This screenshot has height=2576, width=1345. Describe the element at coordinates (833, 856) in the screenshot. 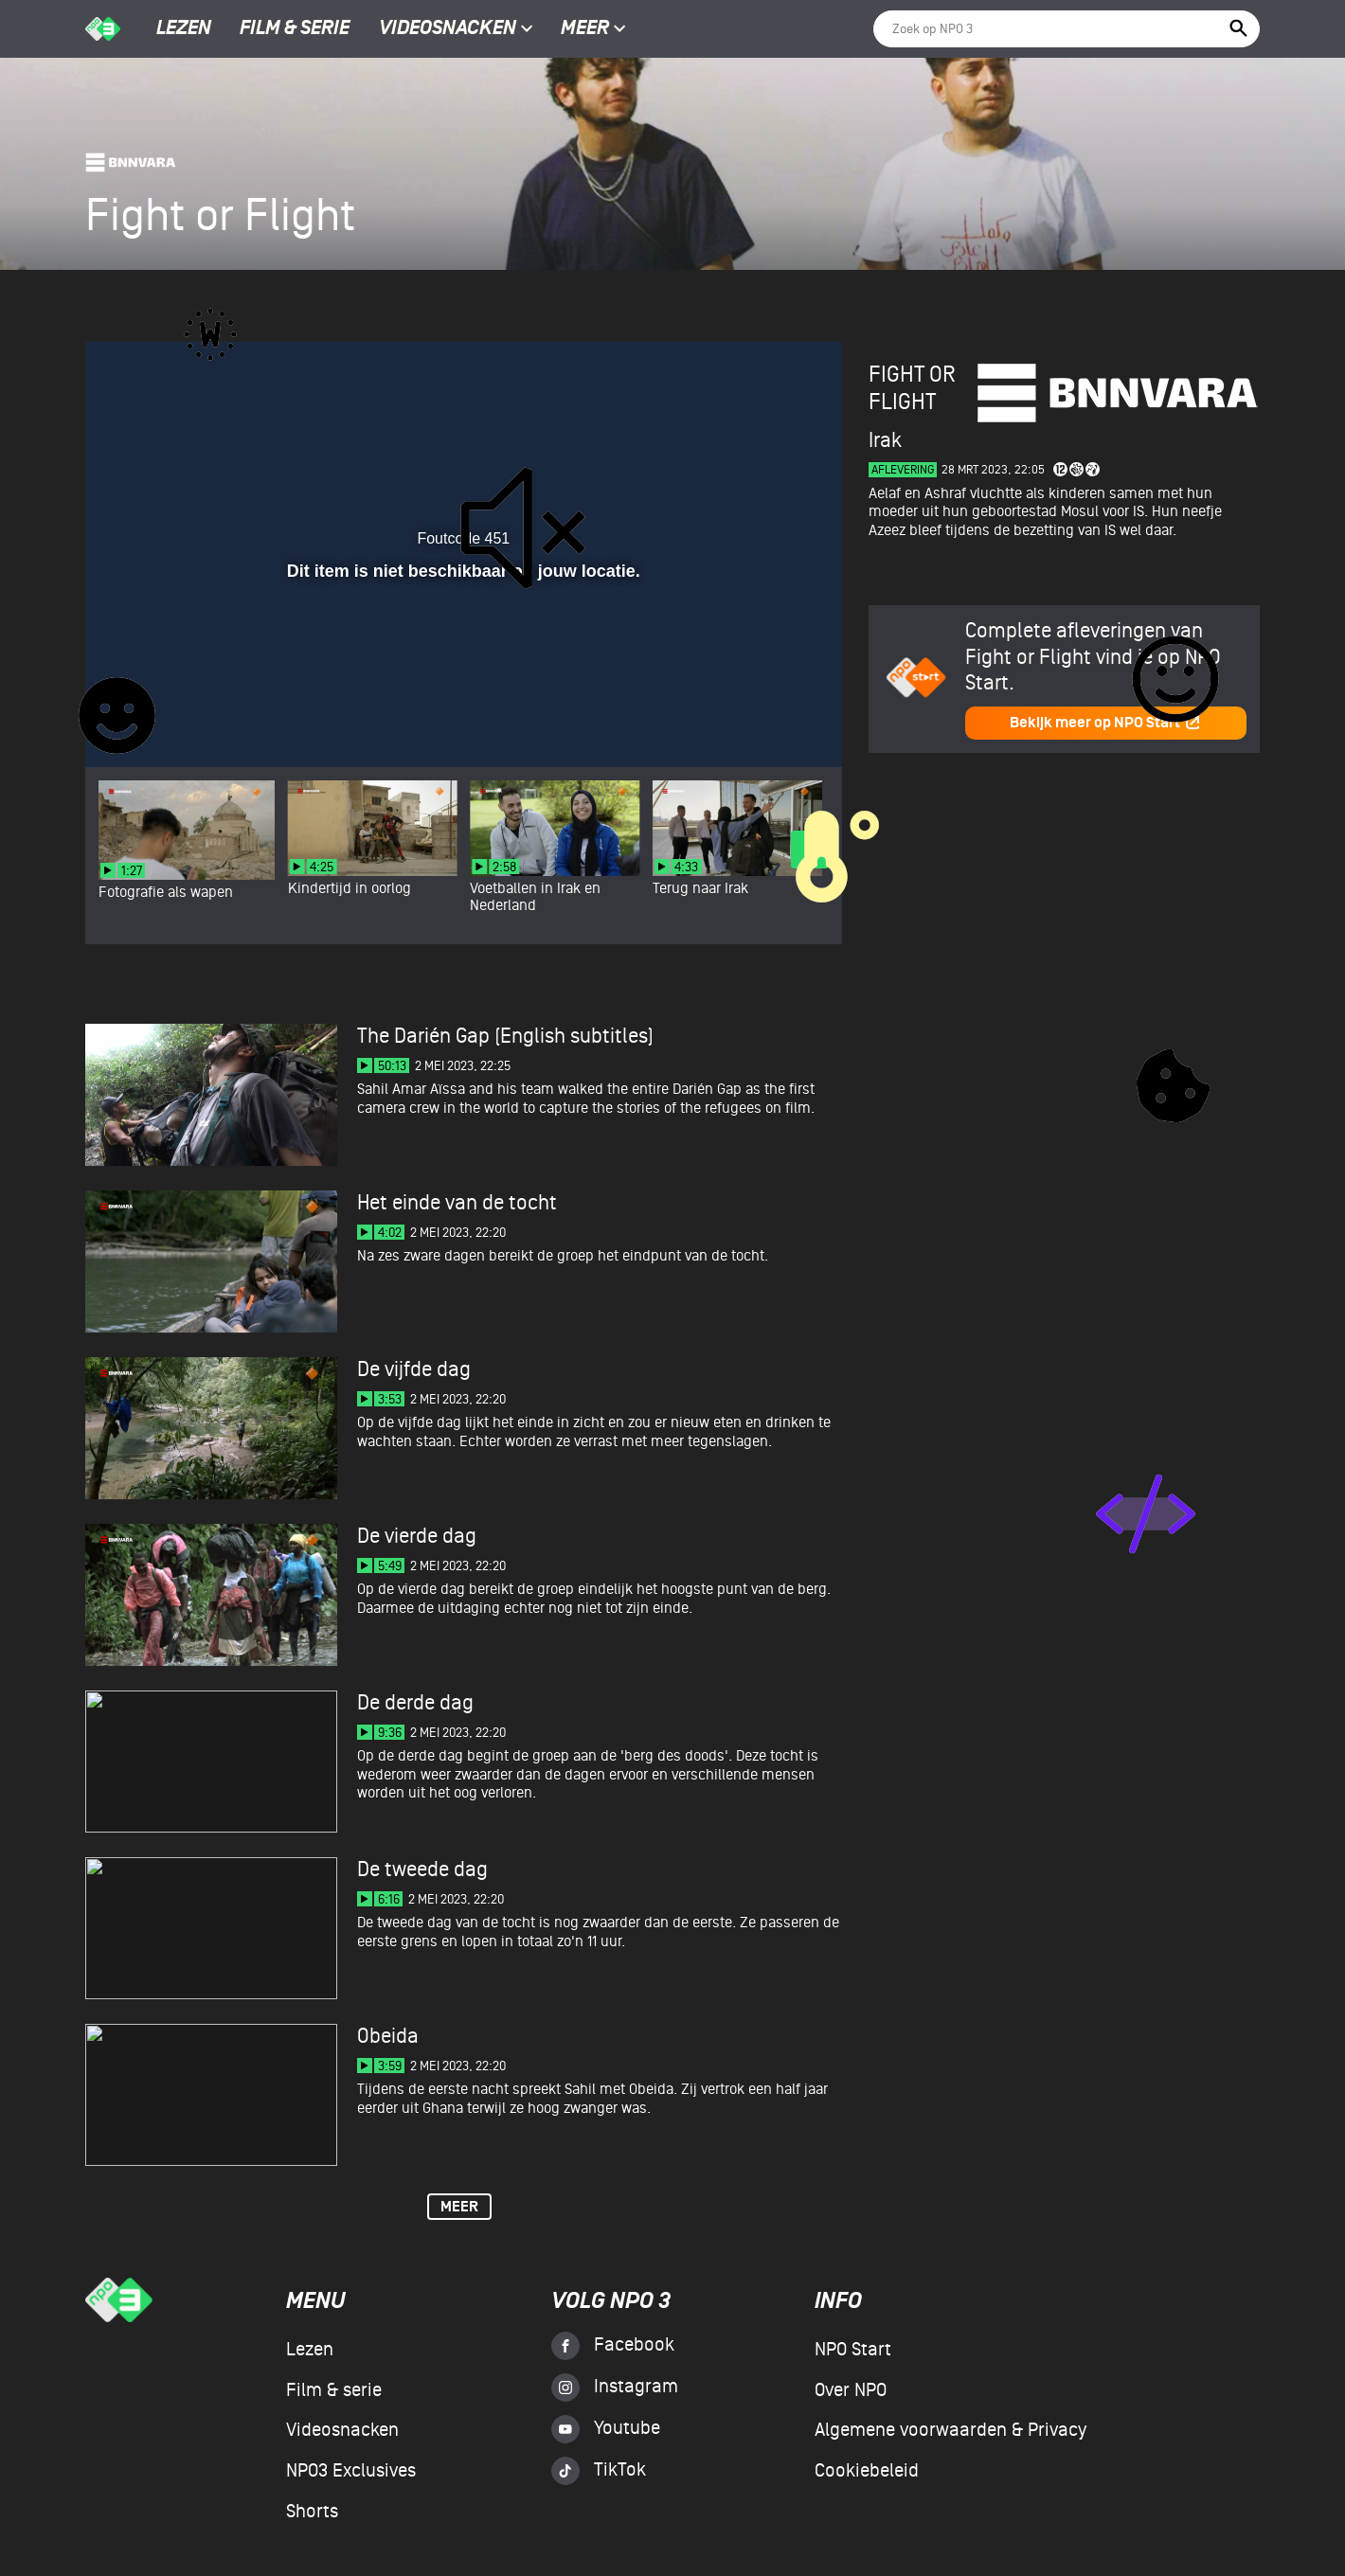

I see `indicates low temperature reading` at that location.